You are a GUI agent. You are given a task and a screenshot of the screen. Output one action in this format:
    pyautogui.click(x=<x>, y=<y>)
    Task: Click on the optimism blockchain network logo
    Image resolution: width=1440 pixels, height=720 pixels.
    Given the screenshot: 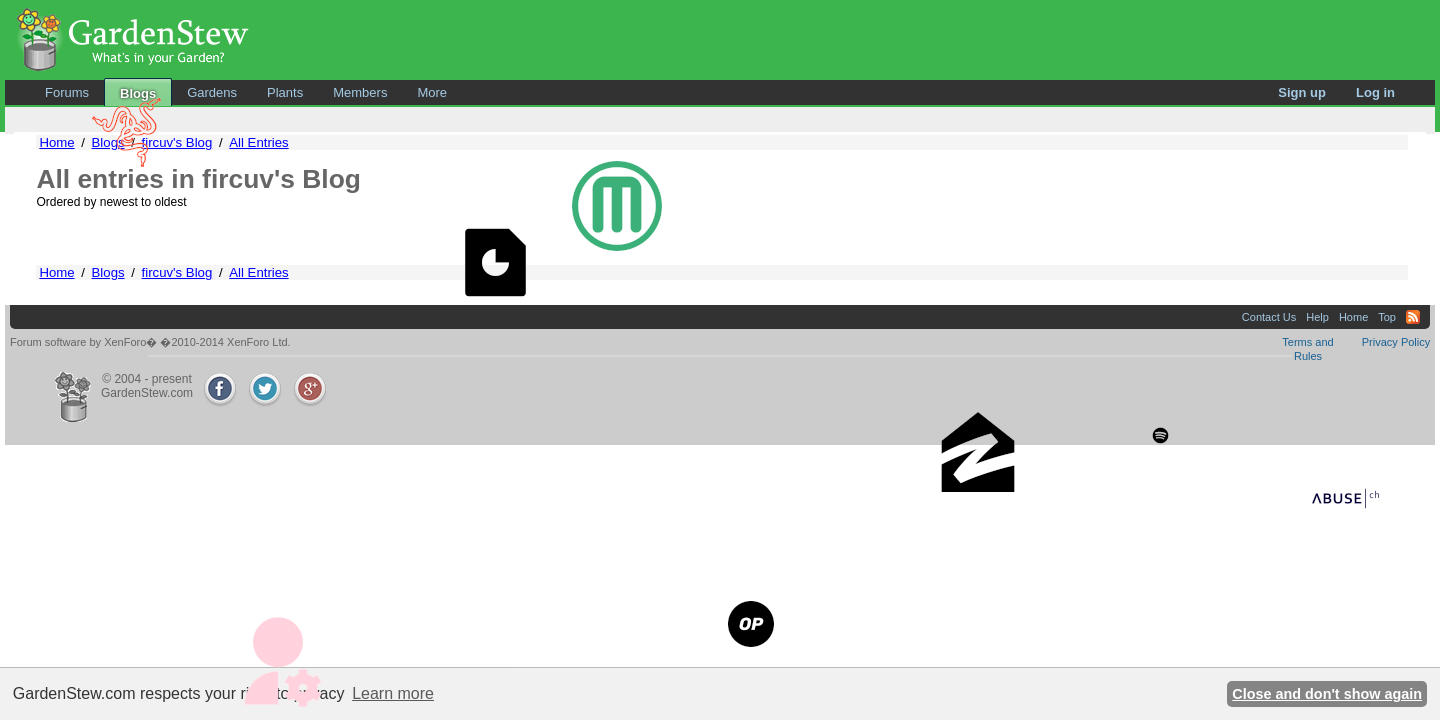 What is the action you would take?
    pyautogui.click(x=751, y=624)
    